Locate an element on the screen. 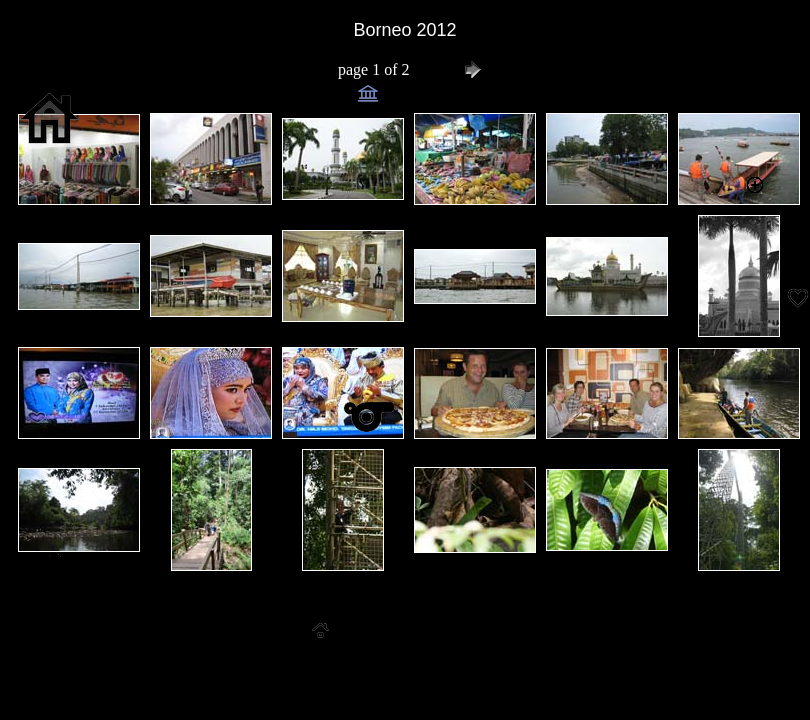 The image size is (810, 720). access home or housing settings is located at coordinates (320, 630).